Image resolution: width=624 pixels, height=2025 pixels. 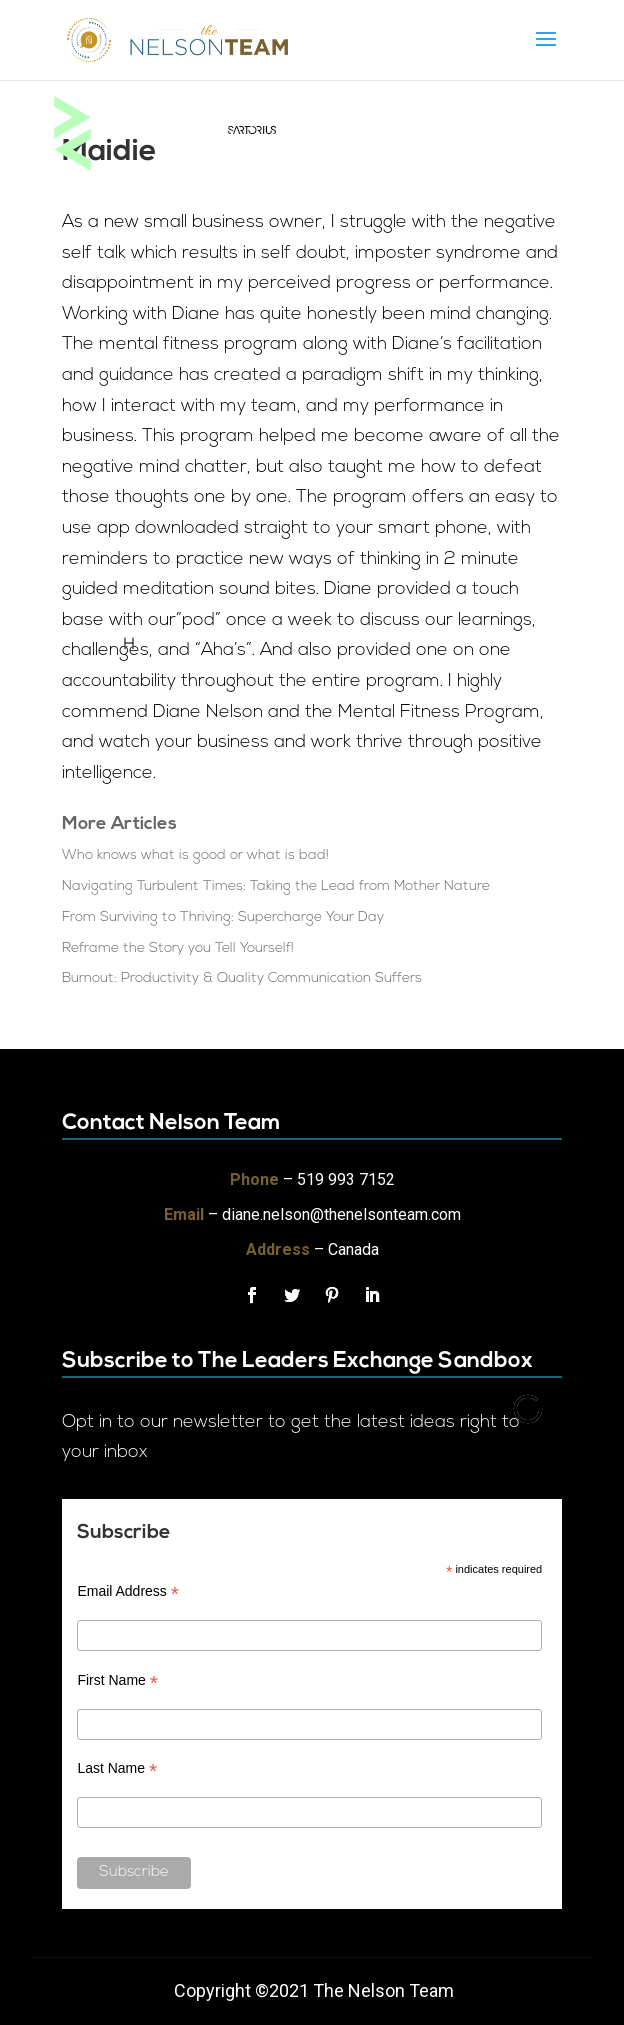 I want to click on Sartorius company logo, so click(x=252, y=130).